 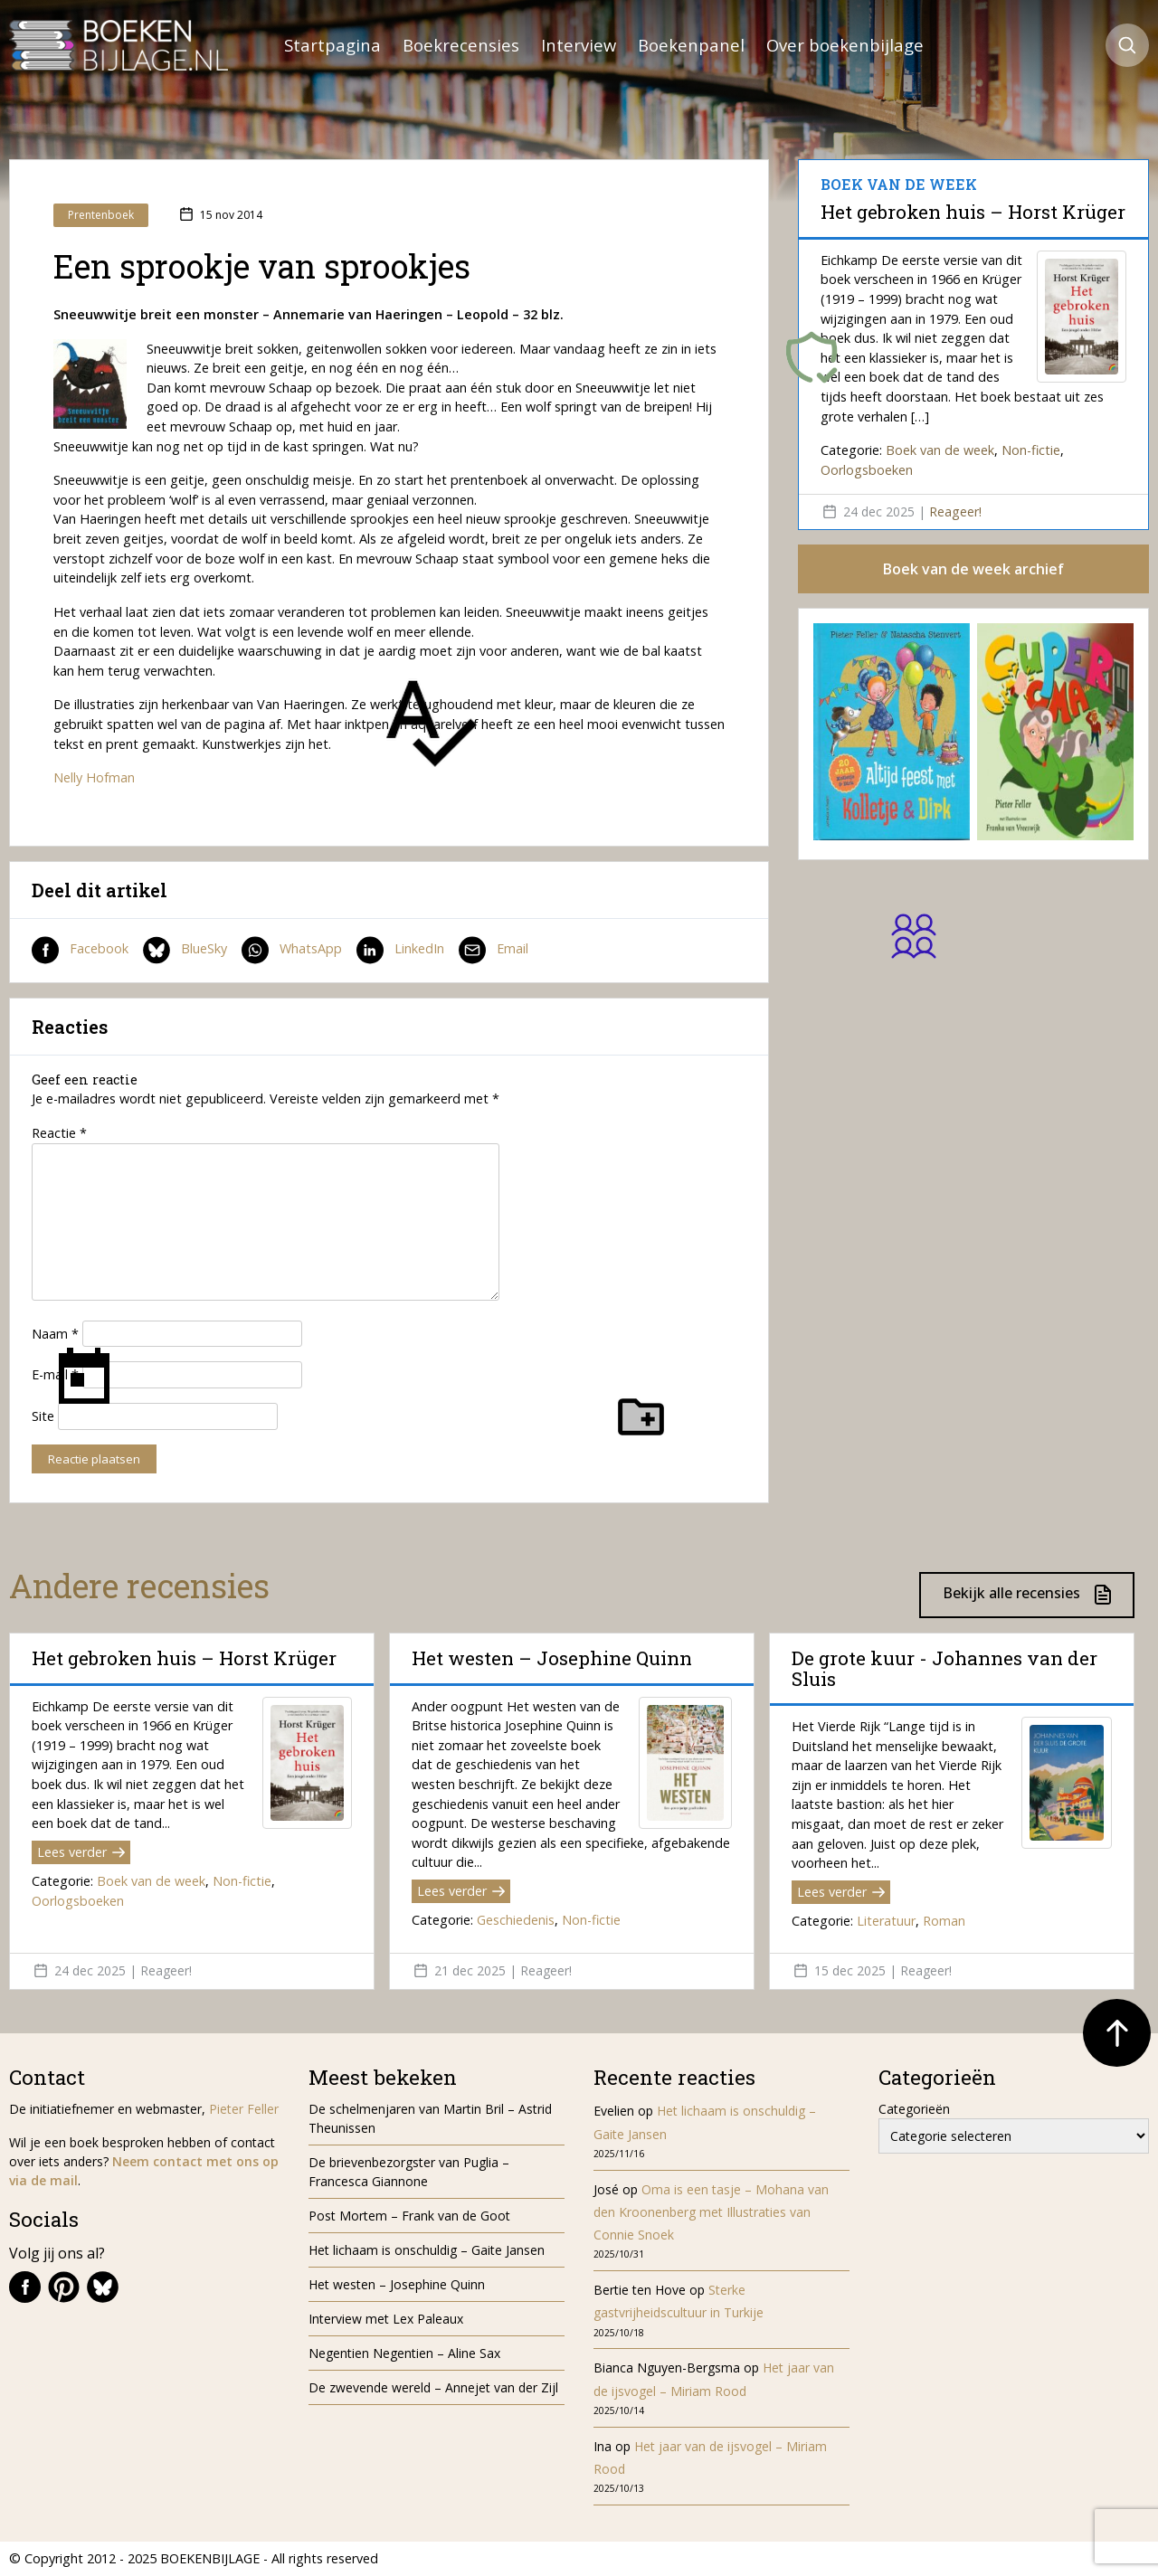 I want to click on create a new folder, so click(x=641, y=1416).